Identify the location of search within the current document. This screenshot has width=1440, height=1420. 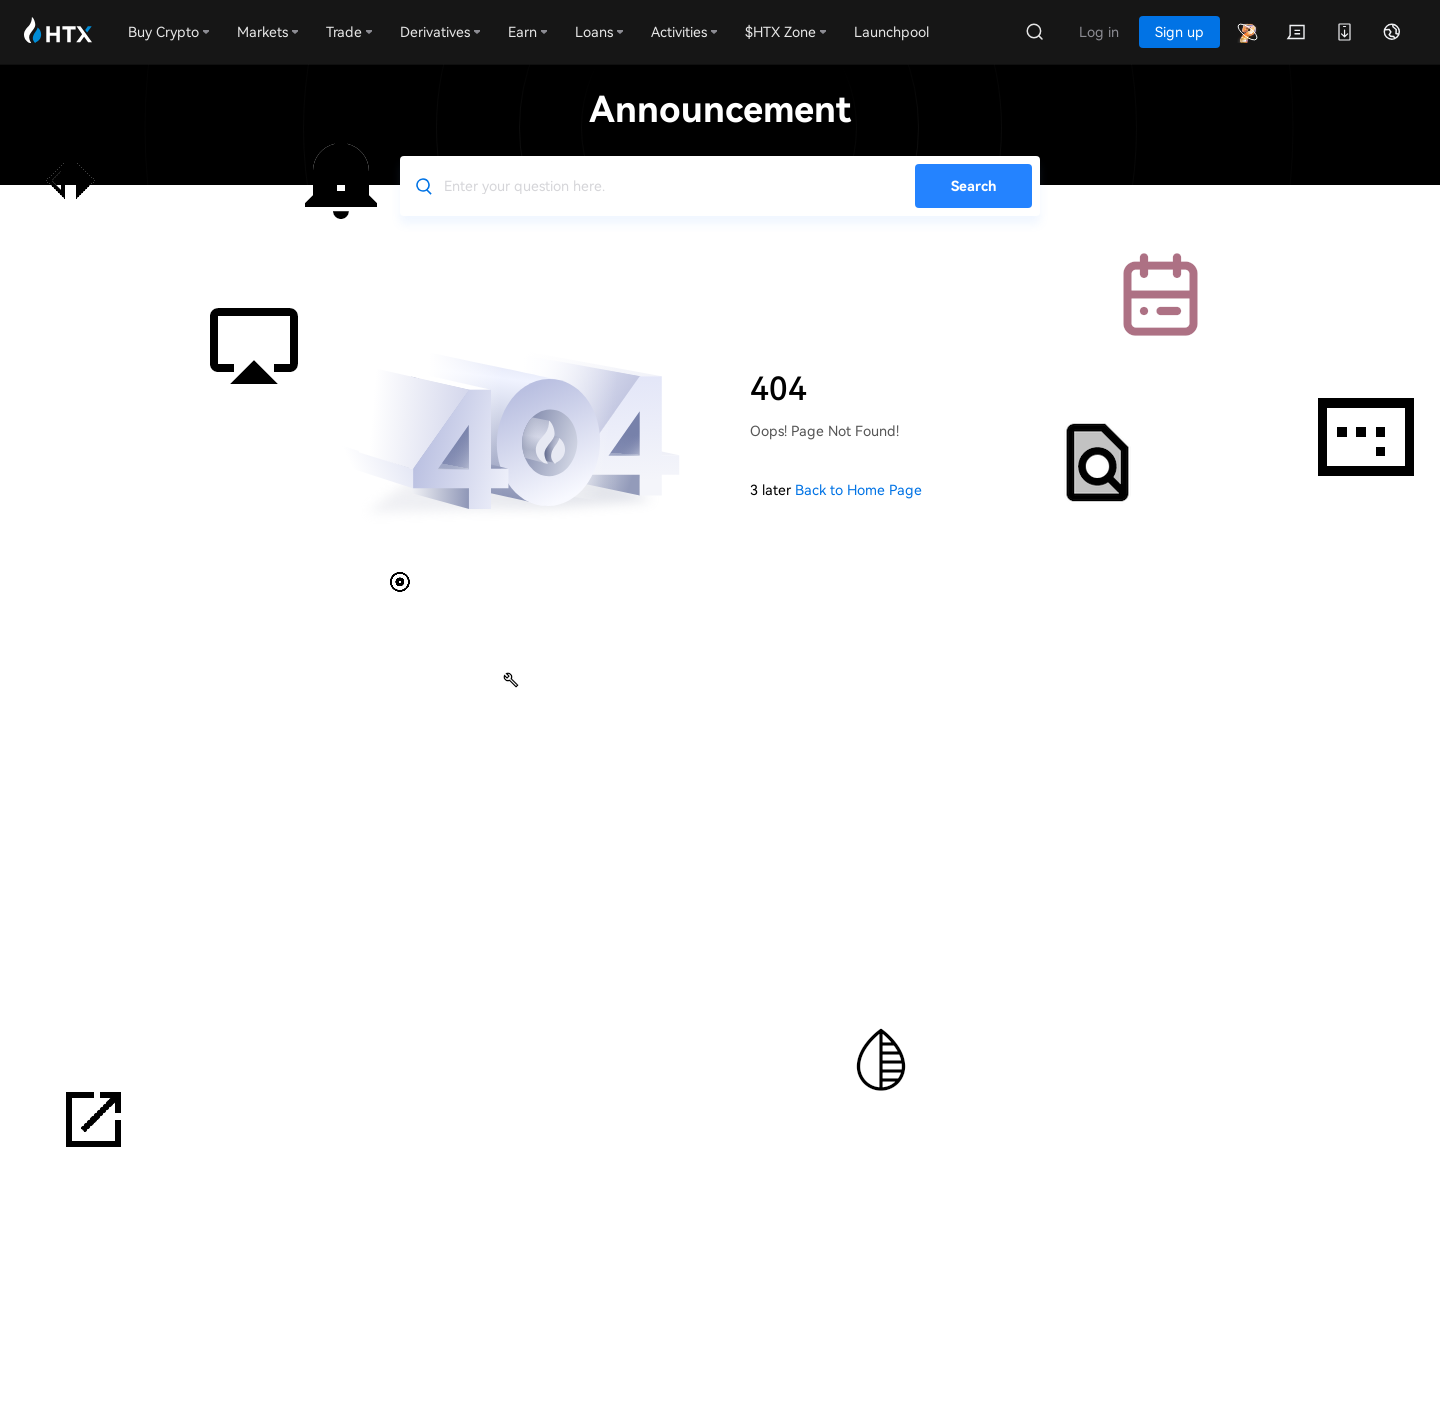
(1097, 462).